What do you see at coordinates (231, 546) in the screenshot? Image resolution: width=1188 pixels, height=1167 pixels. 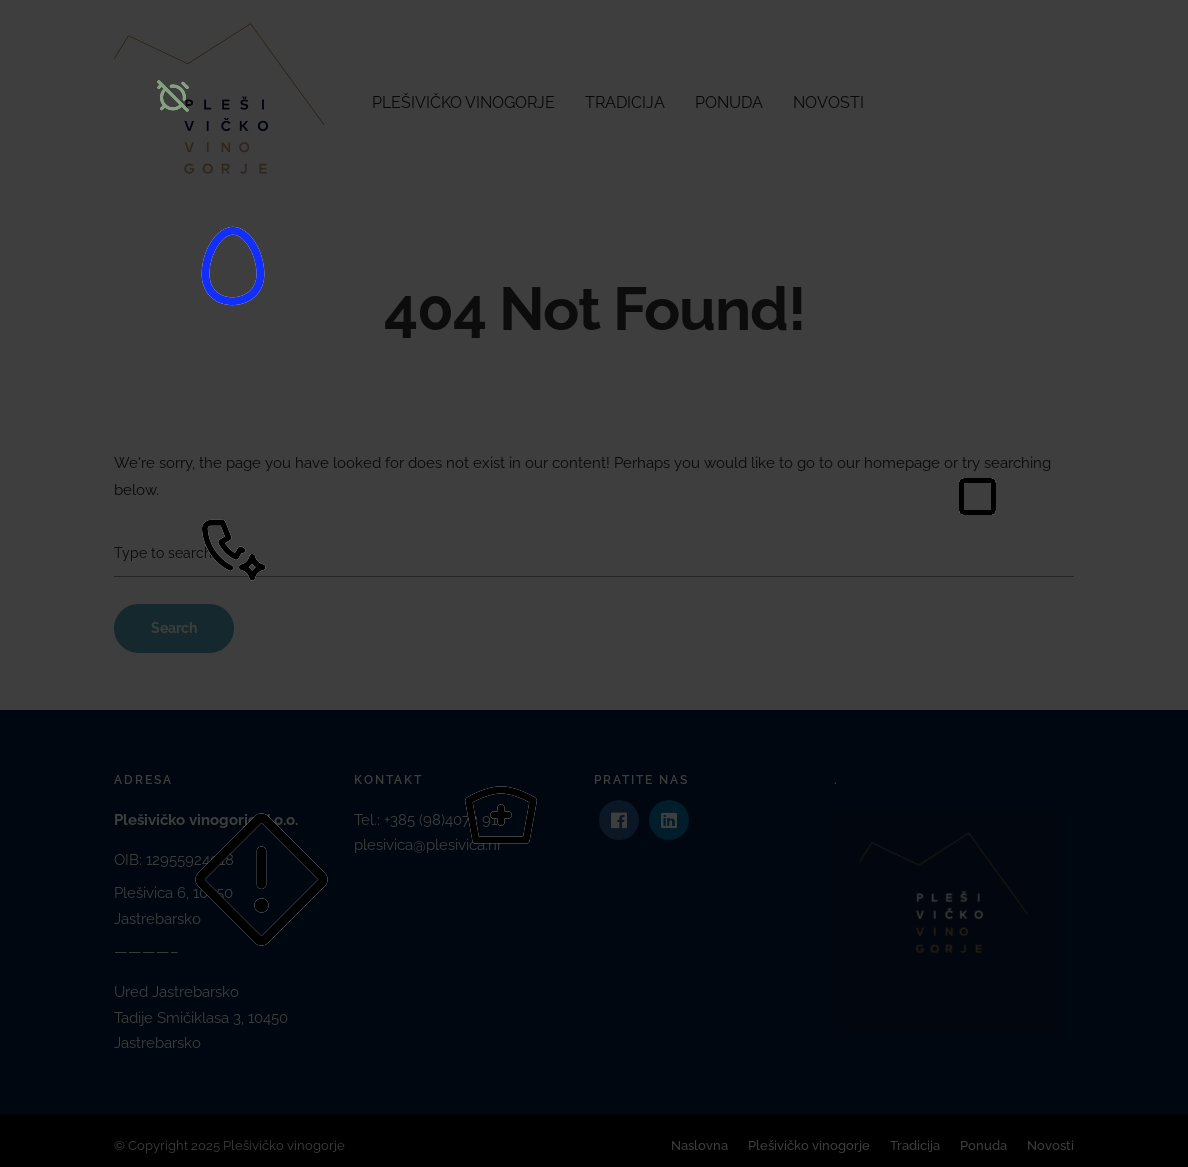 I see `AI-powered calling or smart call features` at bounding box center [231, 546].